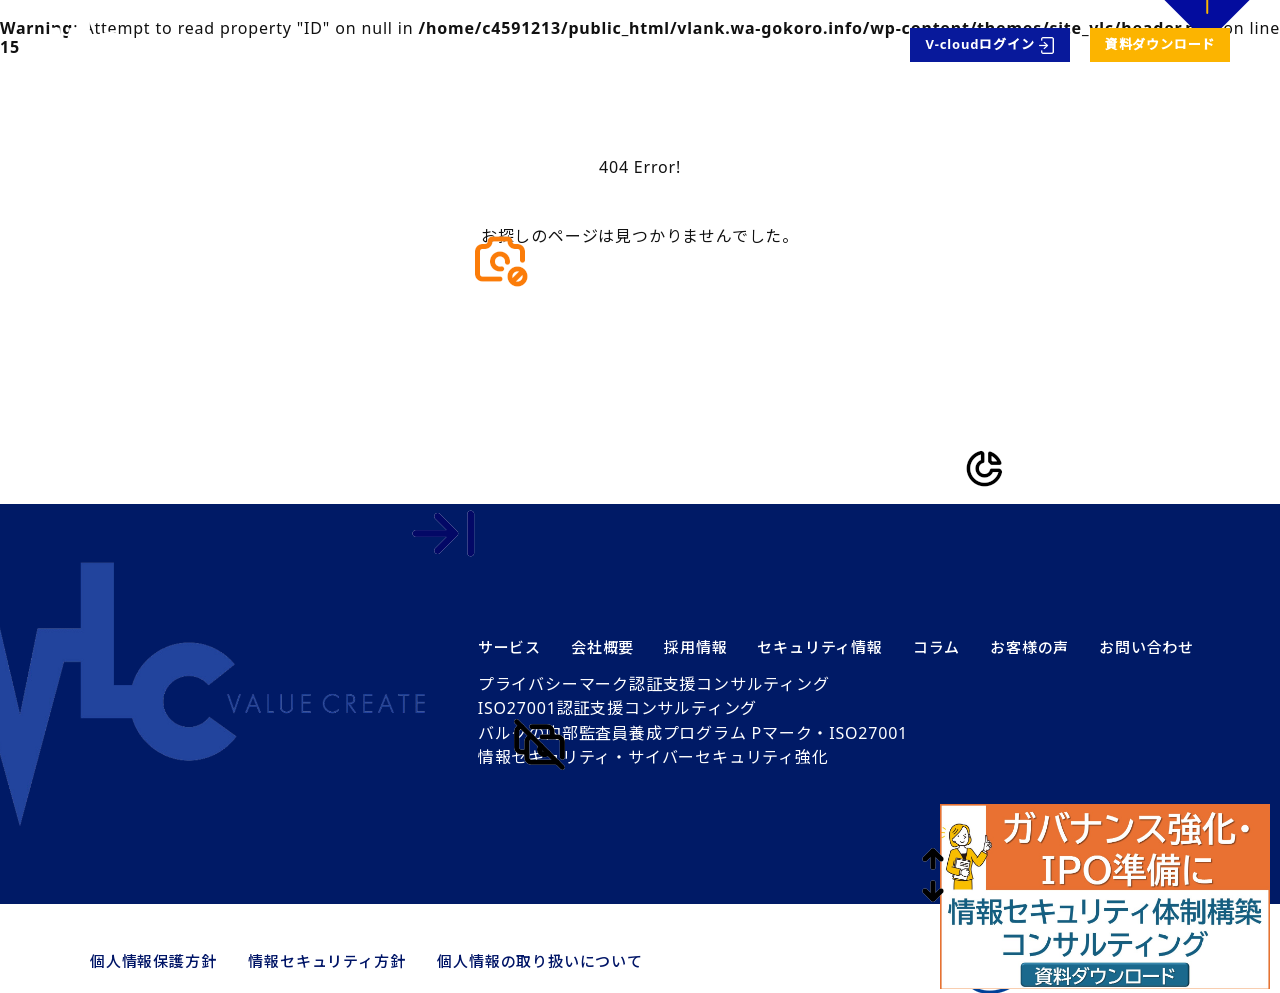 The height and width of the screenshot is (993, 1280). Describe the element at coordinates (933, 875) in the screenshot. I see `drag to reorder items vertically` at that location.